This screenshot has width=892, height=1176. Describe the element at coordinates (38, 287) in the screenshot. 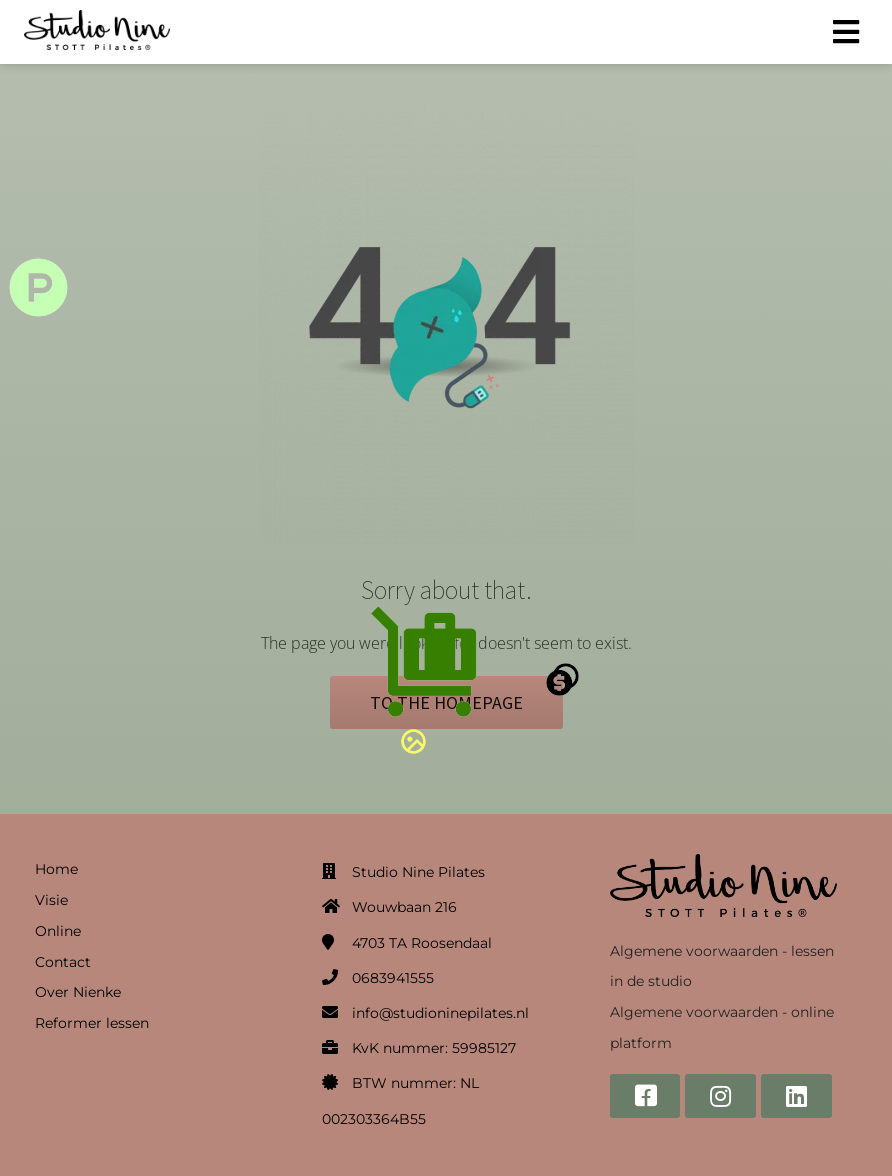

I see `visit Product Hunt website or app` at that location.